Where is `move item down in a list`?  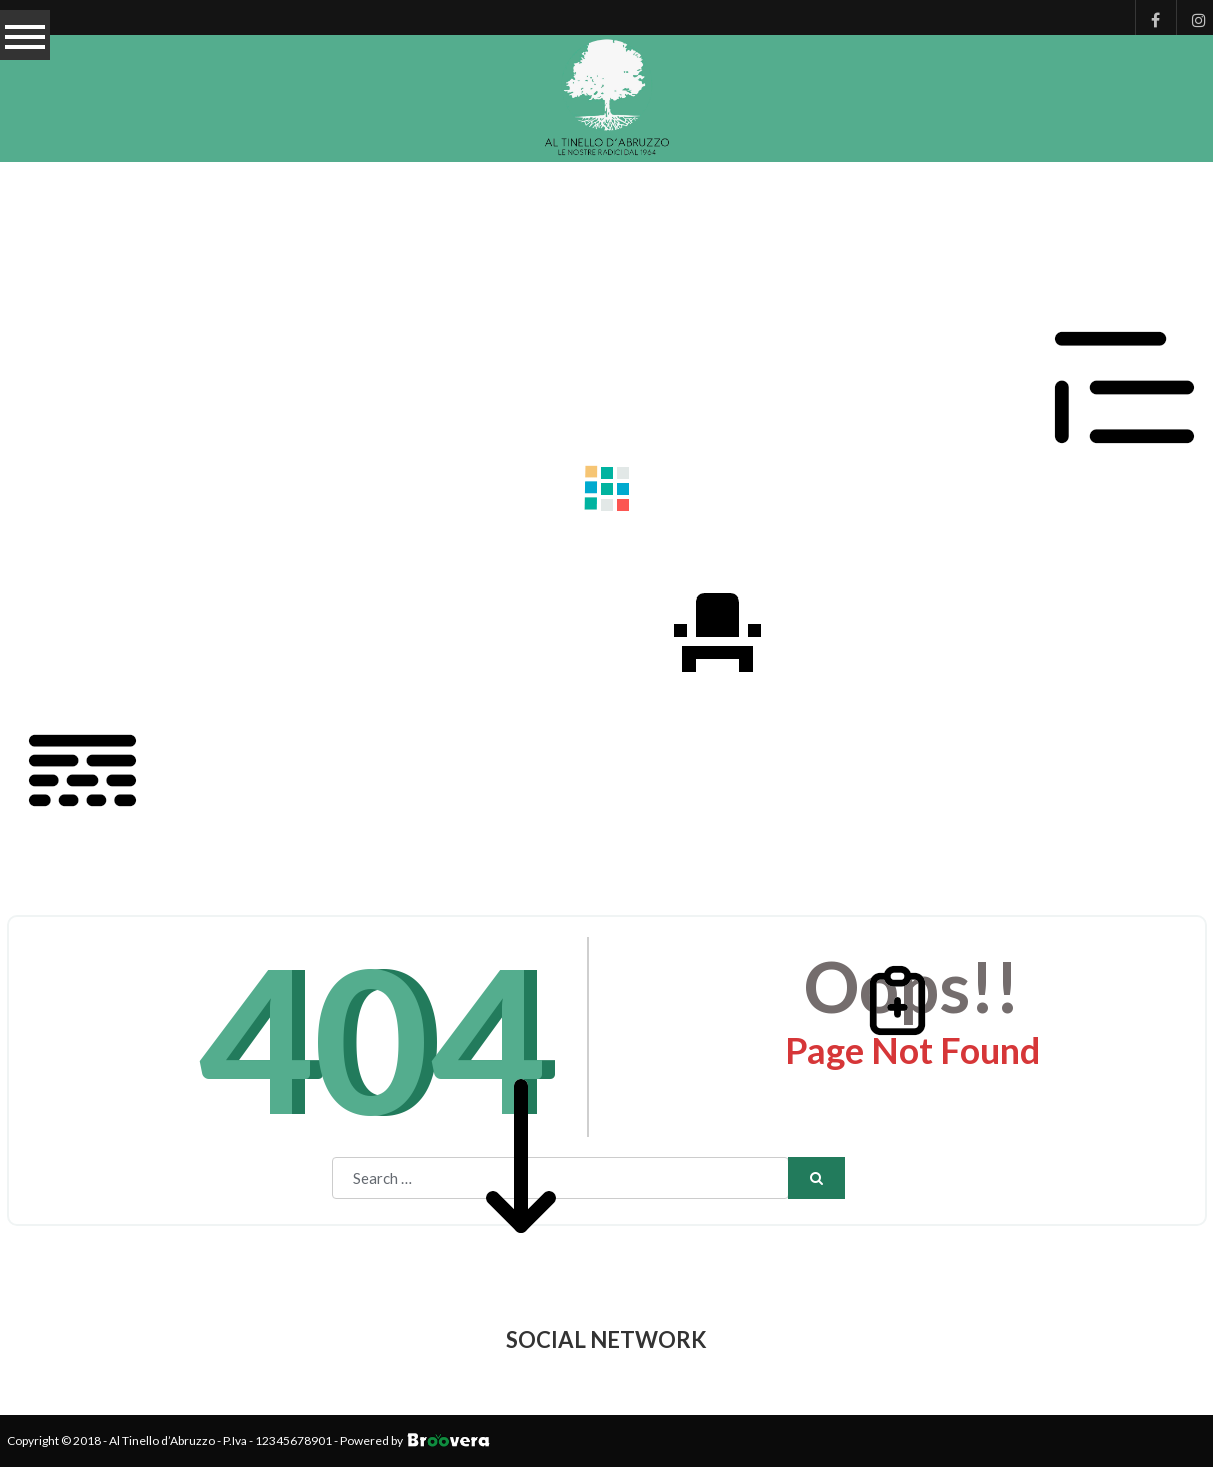 move item down in a list is located at coordinates (521, 1156).